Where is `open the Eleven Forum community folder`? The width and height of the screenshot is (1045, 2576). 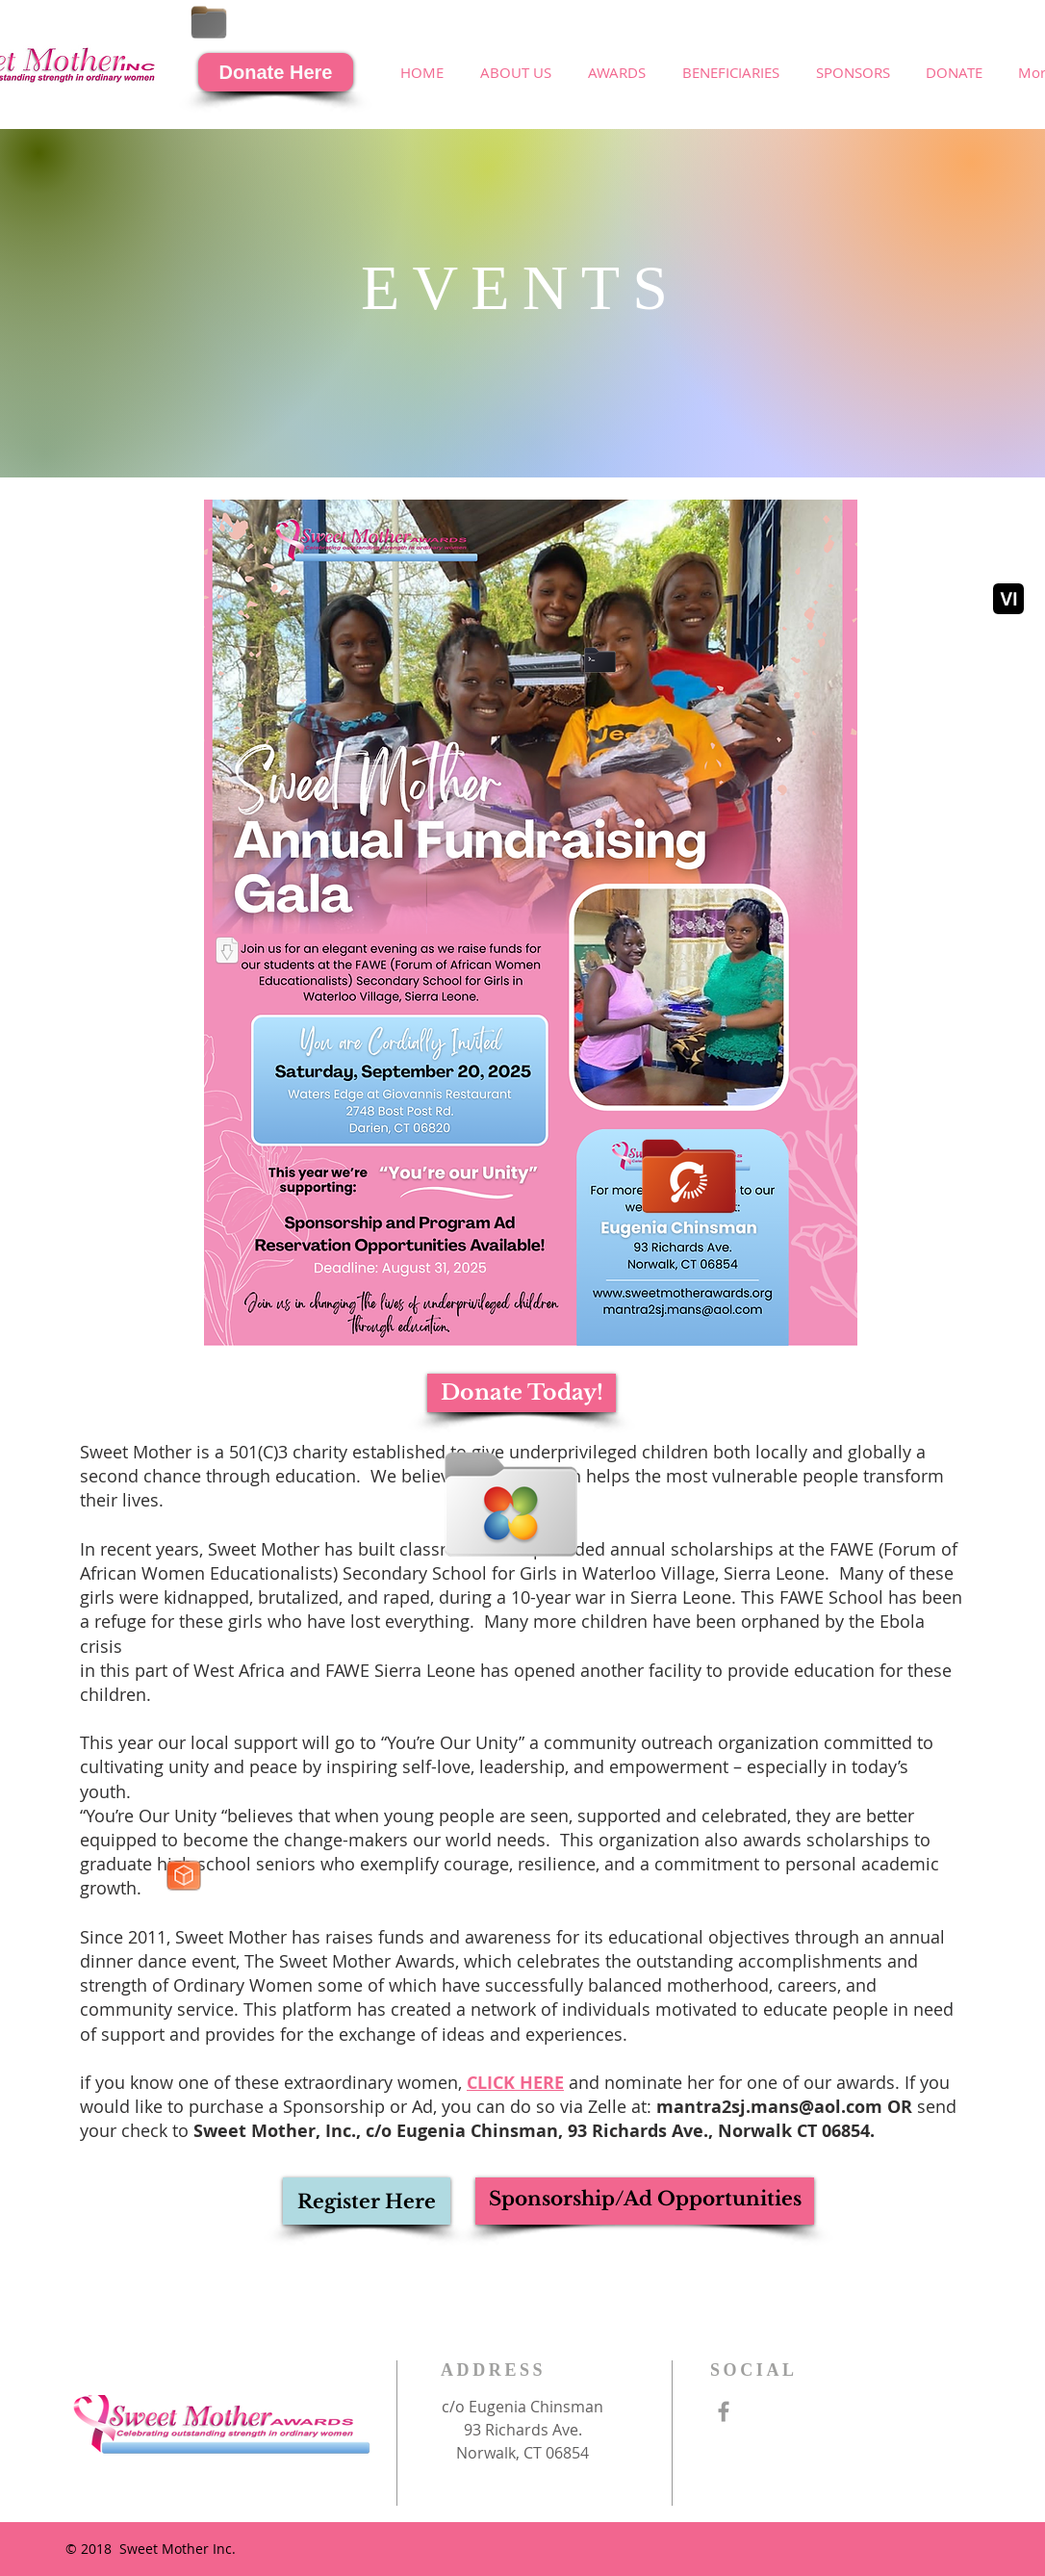 open the Eleven Forum community folder is located at coordinates (510, 1507).